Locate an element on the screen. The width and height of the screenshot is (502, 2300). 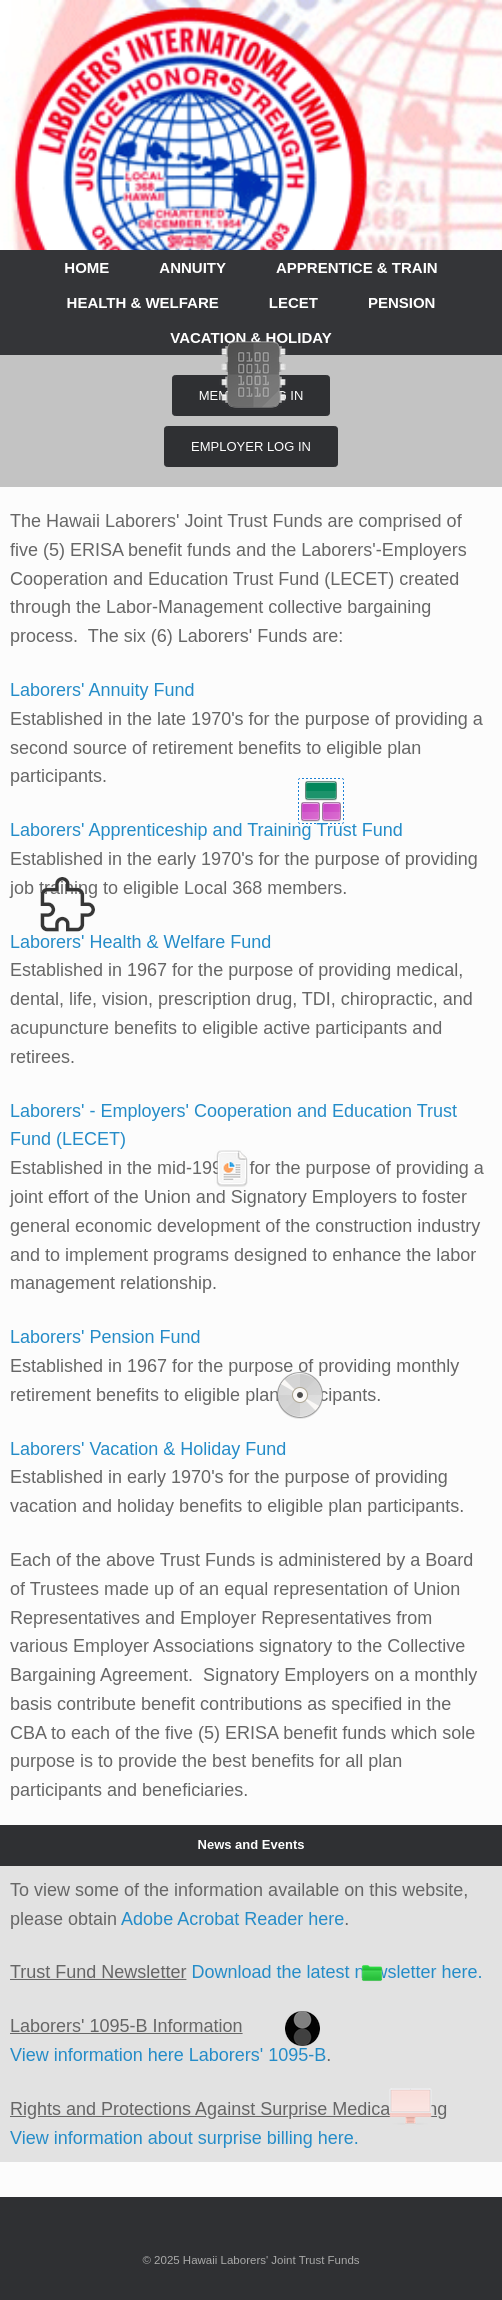
open display calibration assistant is located at coordinates (302, 2028).